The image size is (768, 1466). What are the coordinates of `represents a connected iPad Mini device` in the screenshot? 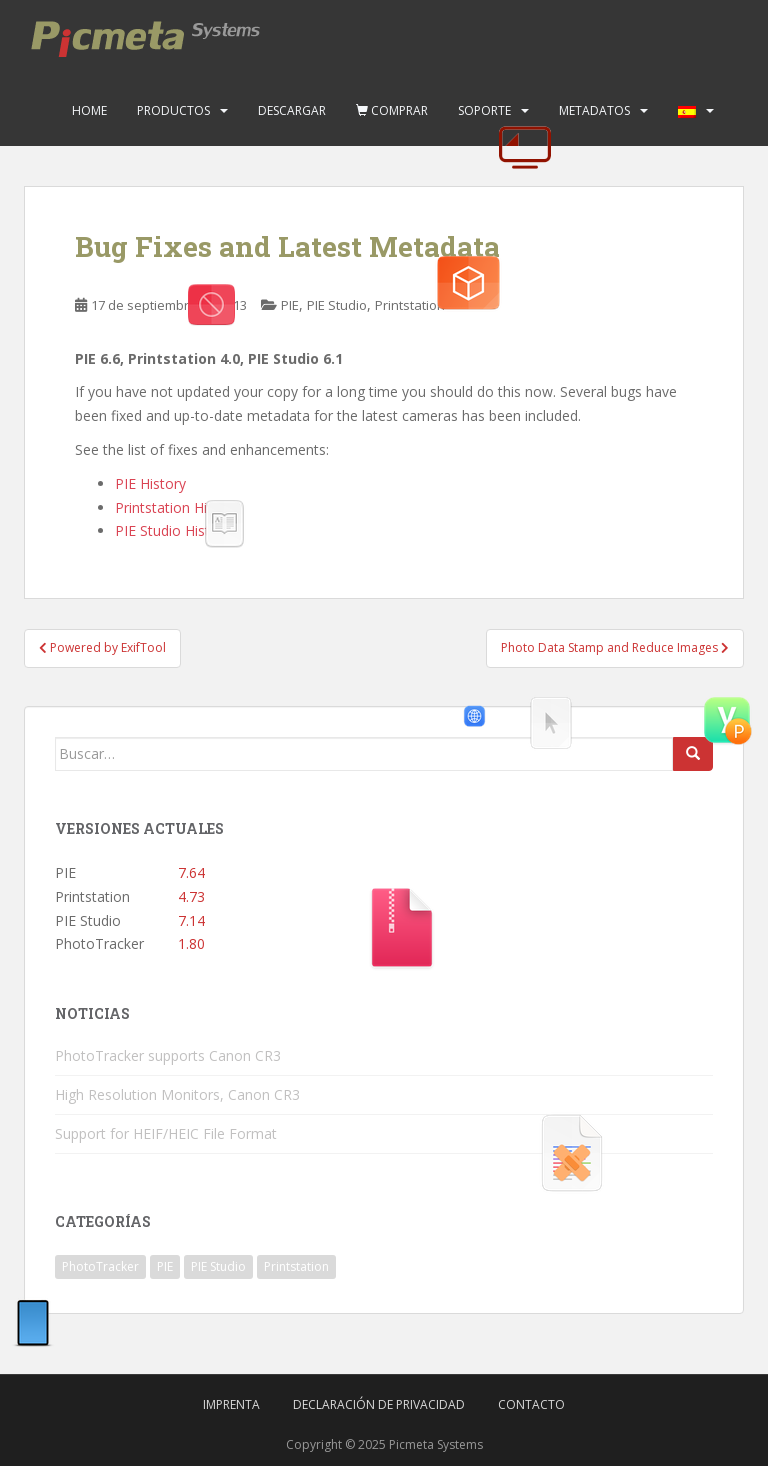 It's located at (33, 1318).